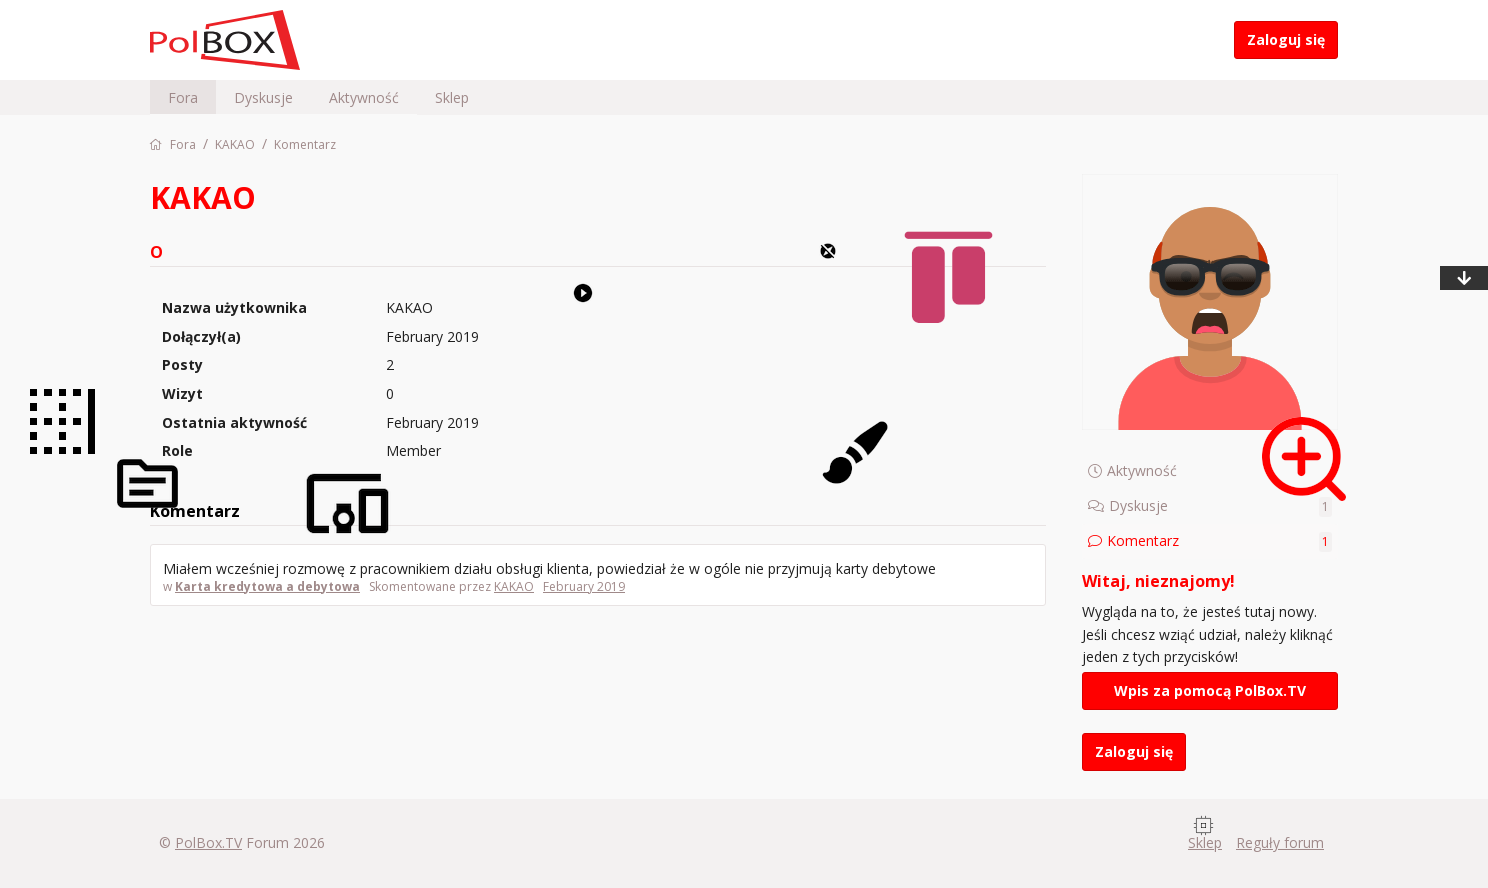 The image size is (1488, 888). What do you see at coordinates (147, 483) in the screenshot?
I see `access topic folders or categories` at bounding box center [147, 483].